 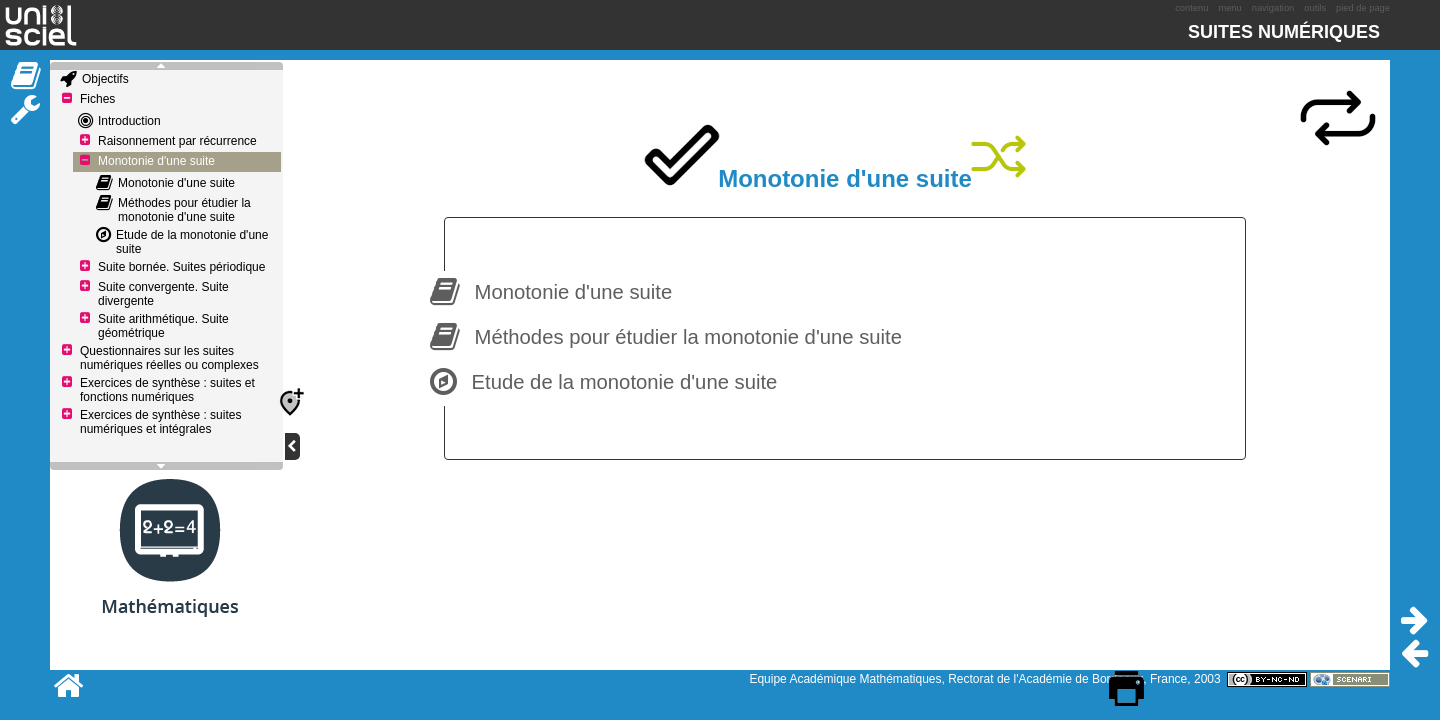 I want to click on add a new location pin to the map, so click(x=290, y=402).